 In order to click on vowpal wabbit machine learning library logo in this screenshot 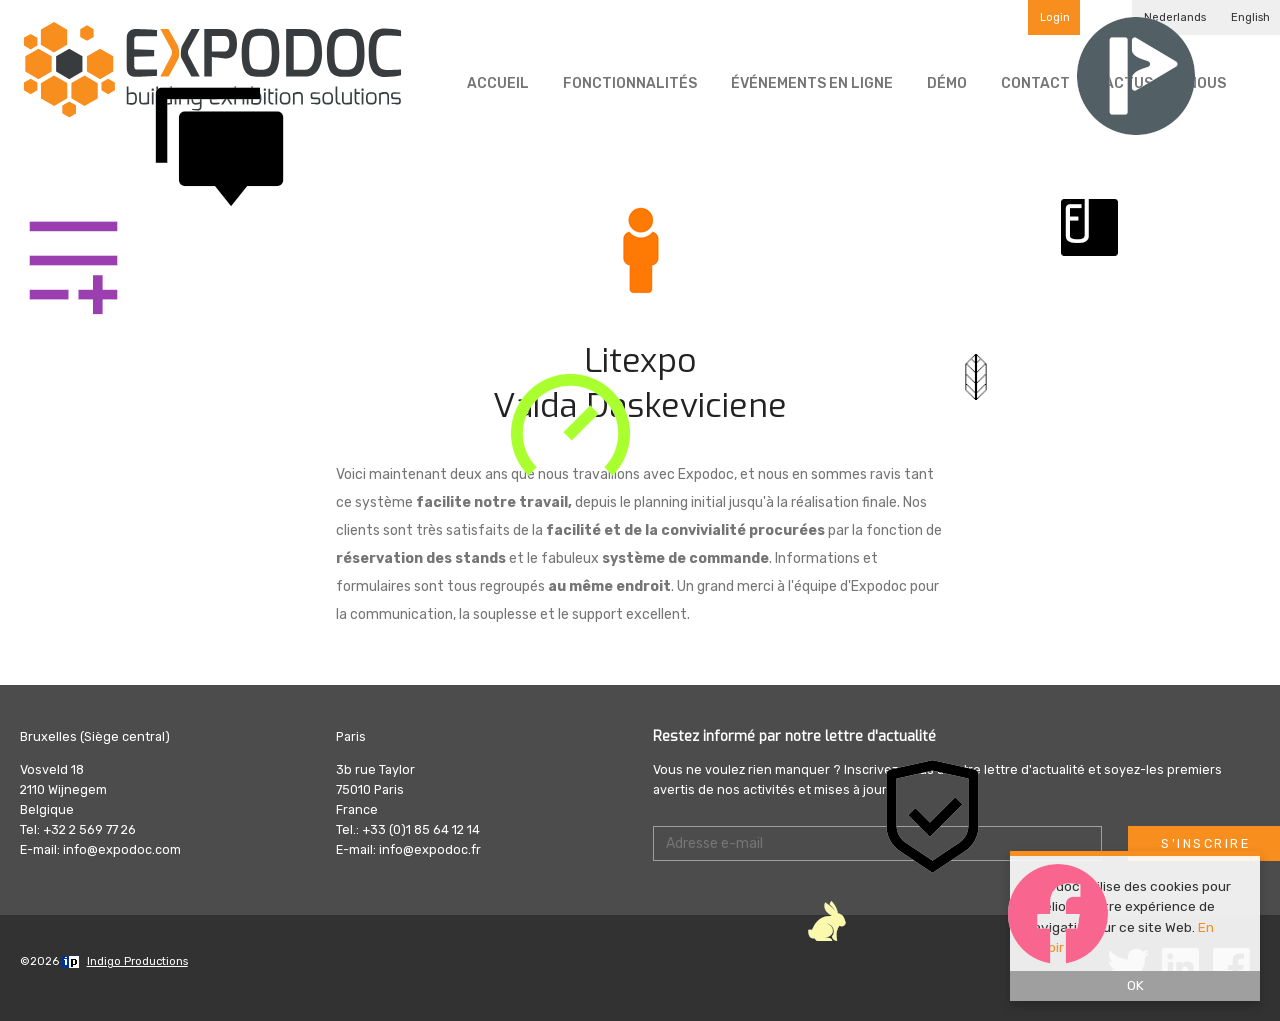, I will do `click(827, 921)`.